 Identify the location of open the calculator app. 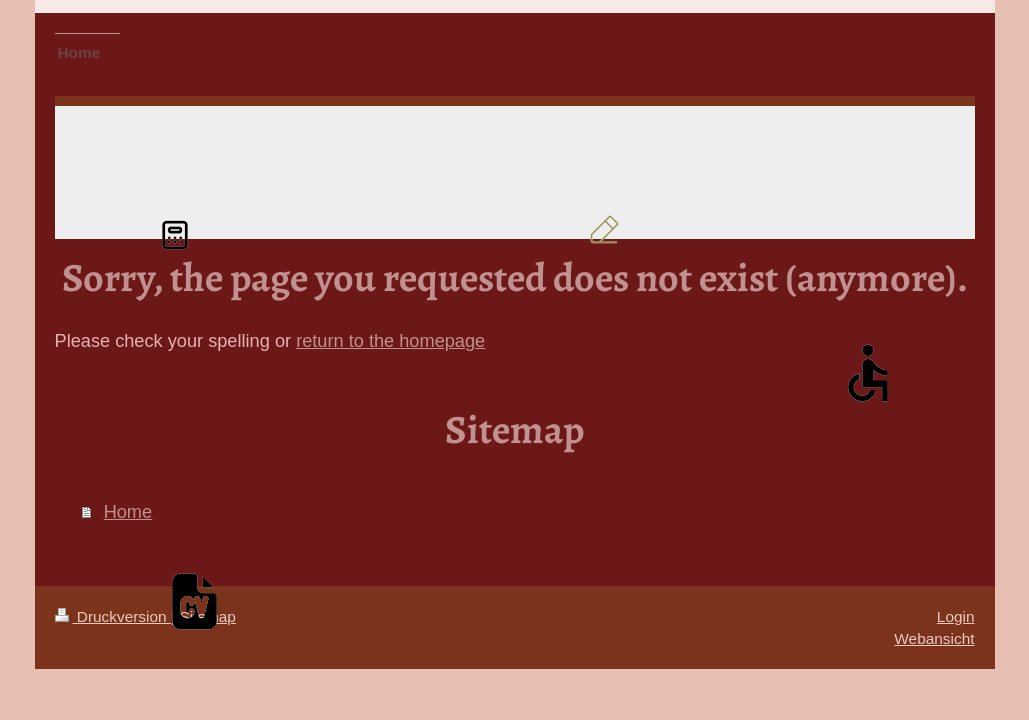
(175, 235).